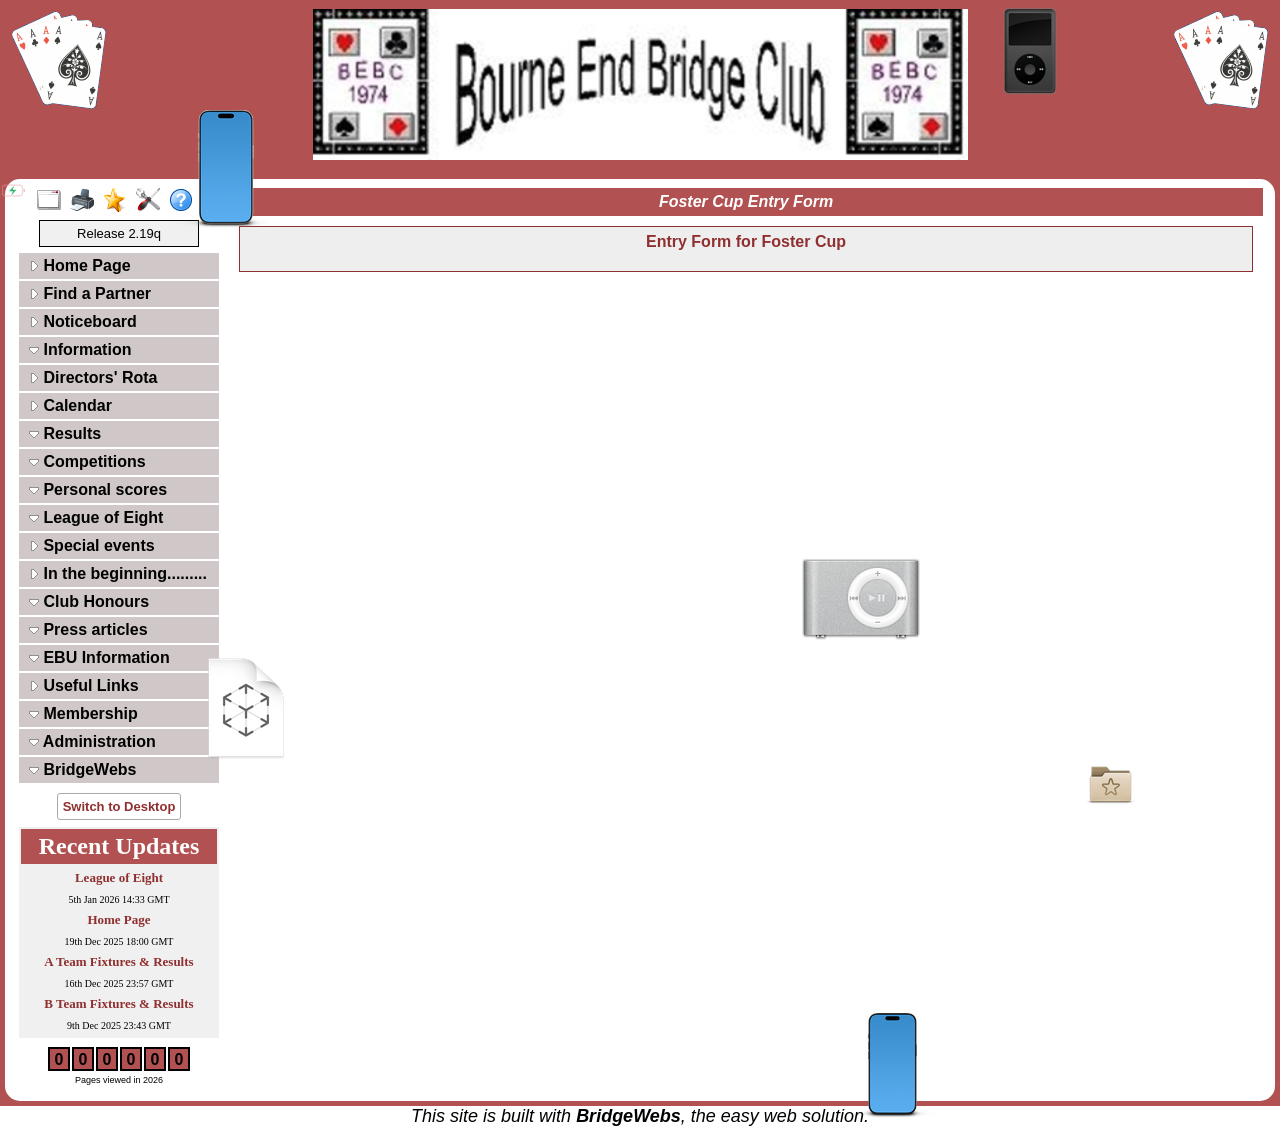 This screenshot has height=1127, width=1280. Describe the element at coordinates (1030, 51) in the screenshot. I see `iPod classic device icon` at that location.